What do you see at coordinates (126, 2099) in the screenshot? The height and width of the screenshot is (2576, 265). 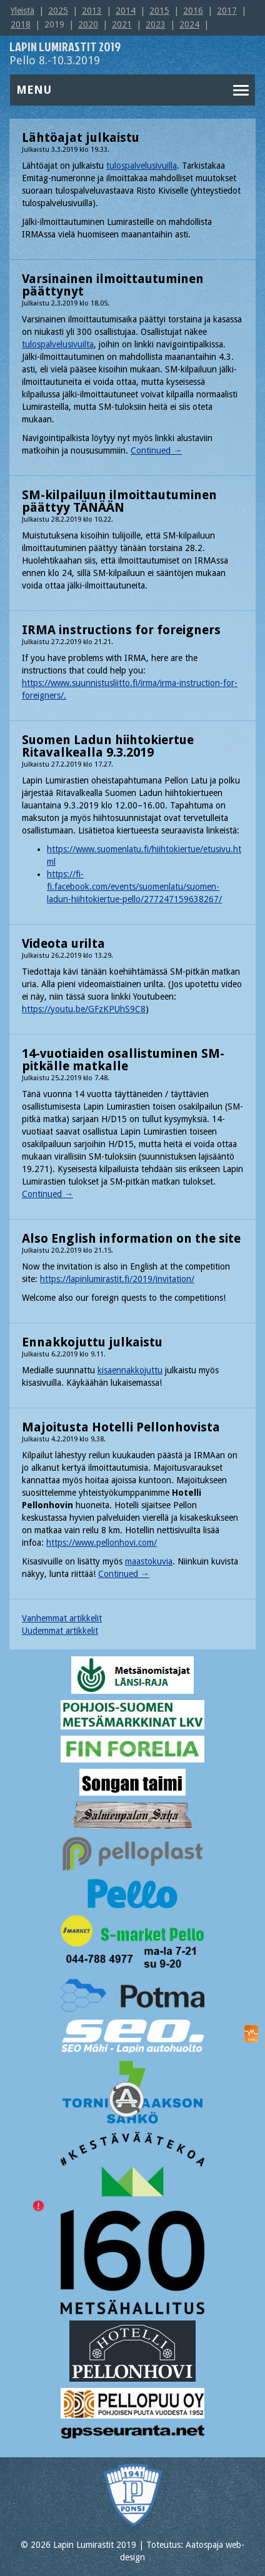 I see `open the software updater application` at bounding box center [126, 2099].